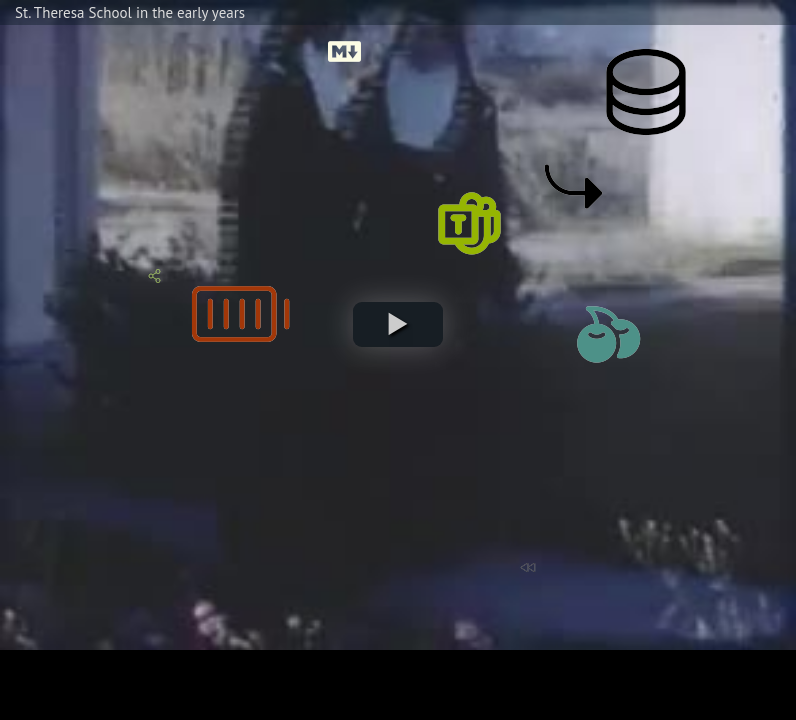 This screenshot has width=796, height=720. I want to click on indicates fruit or food category, so click(607, 334).